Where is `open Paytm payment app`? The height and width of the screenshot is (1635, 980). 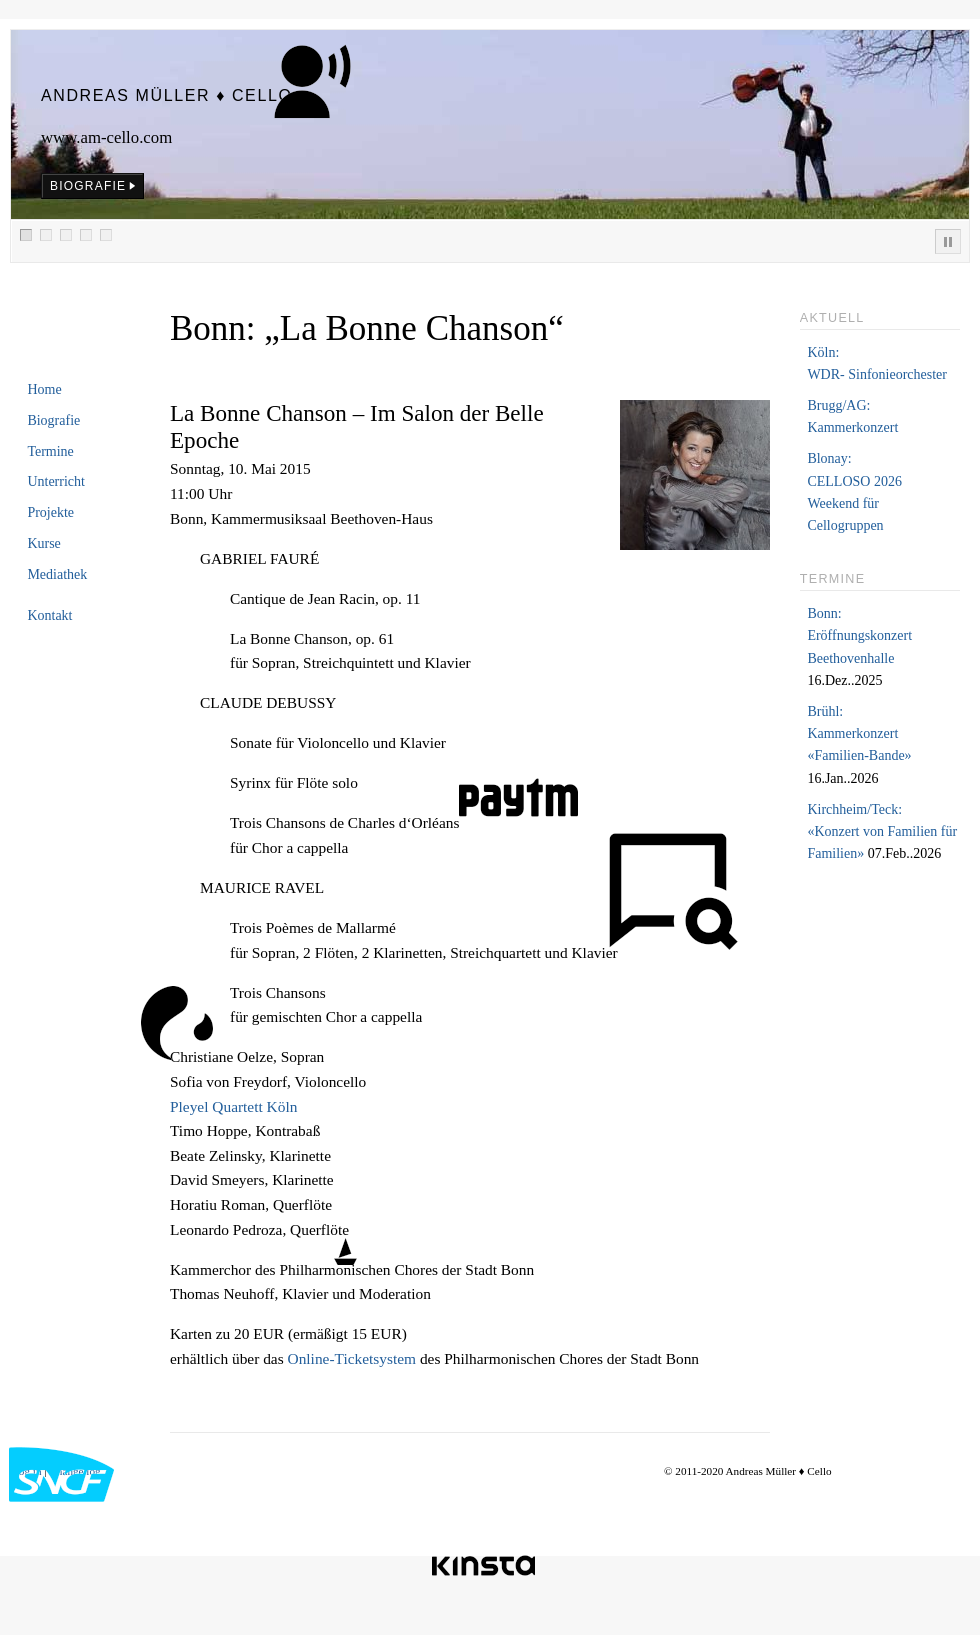 open Paytm payment app is located at coordinates (518, 797).